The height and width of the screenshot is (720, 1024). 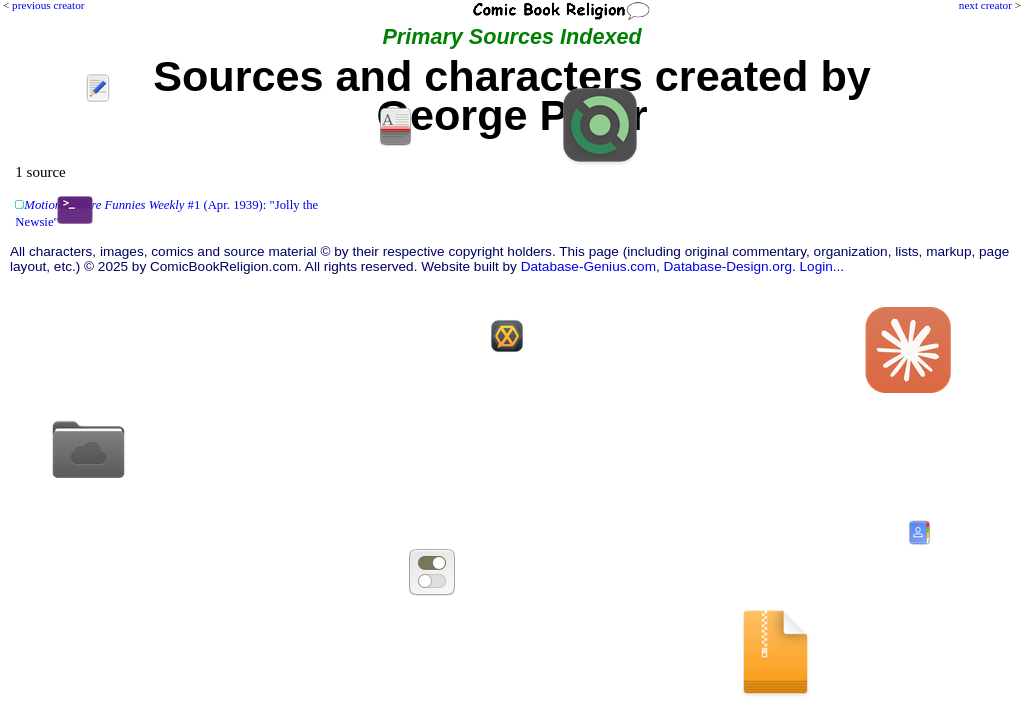 I want to click on a compressed package or archive file, so click(x=775, y=653).